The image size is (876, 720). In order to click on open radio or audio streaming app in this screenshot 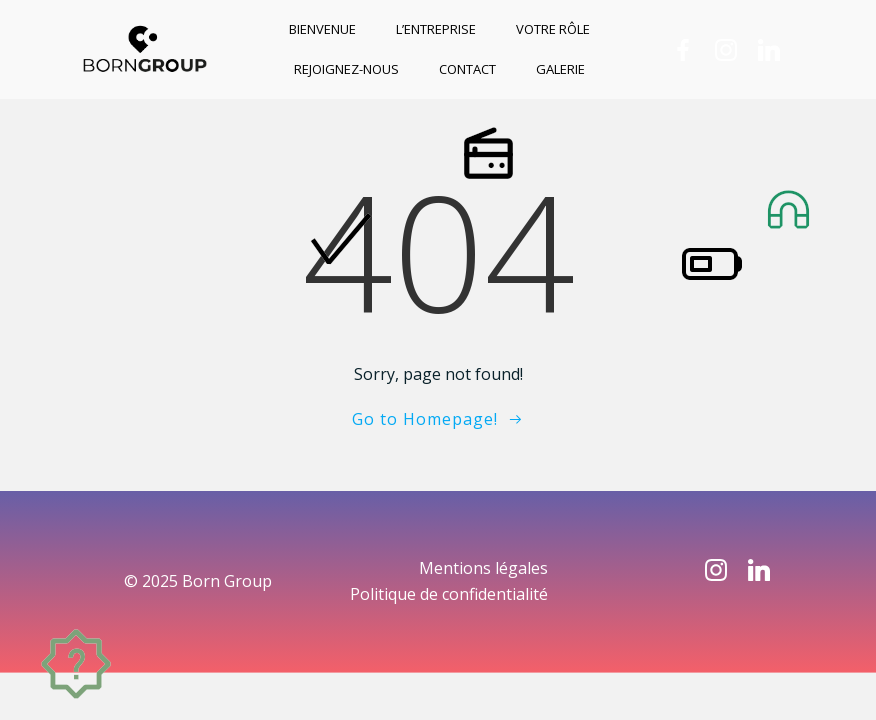, I will do `click(488, 154)`.